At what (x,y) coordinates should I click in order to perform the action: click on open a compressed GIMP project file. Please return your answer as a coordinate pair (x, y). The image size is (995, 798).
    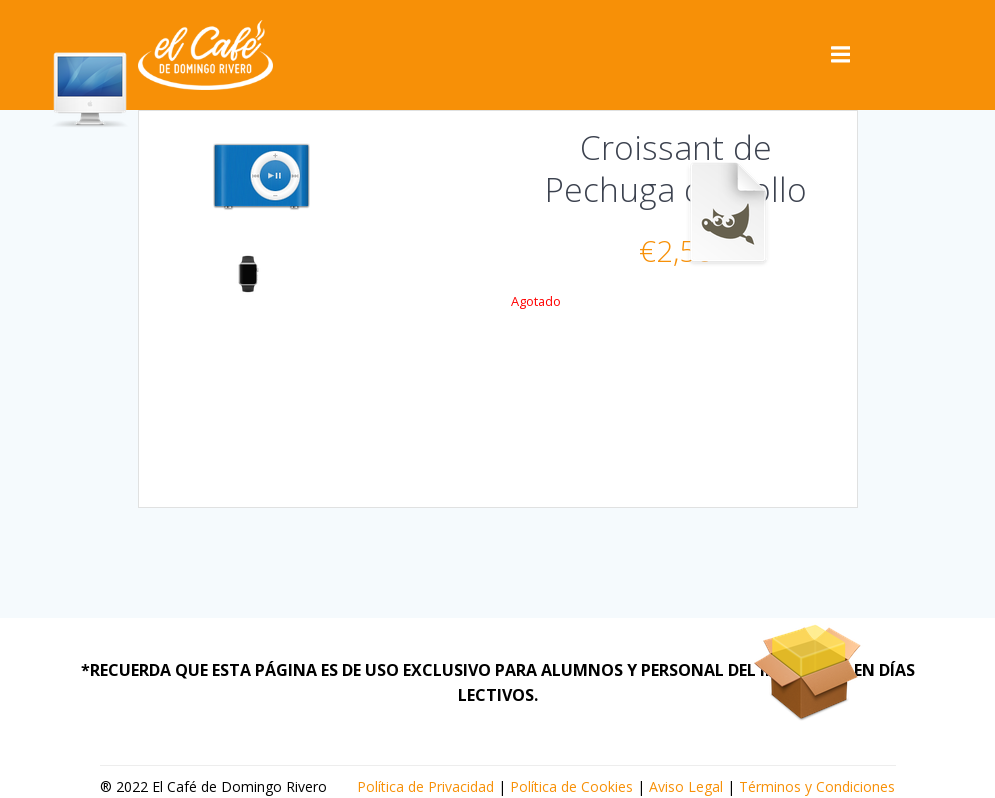
    Looking at the image, I should click on (728, 214).